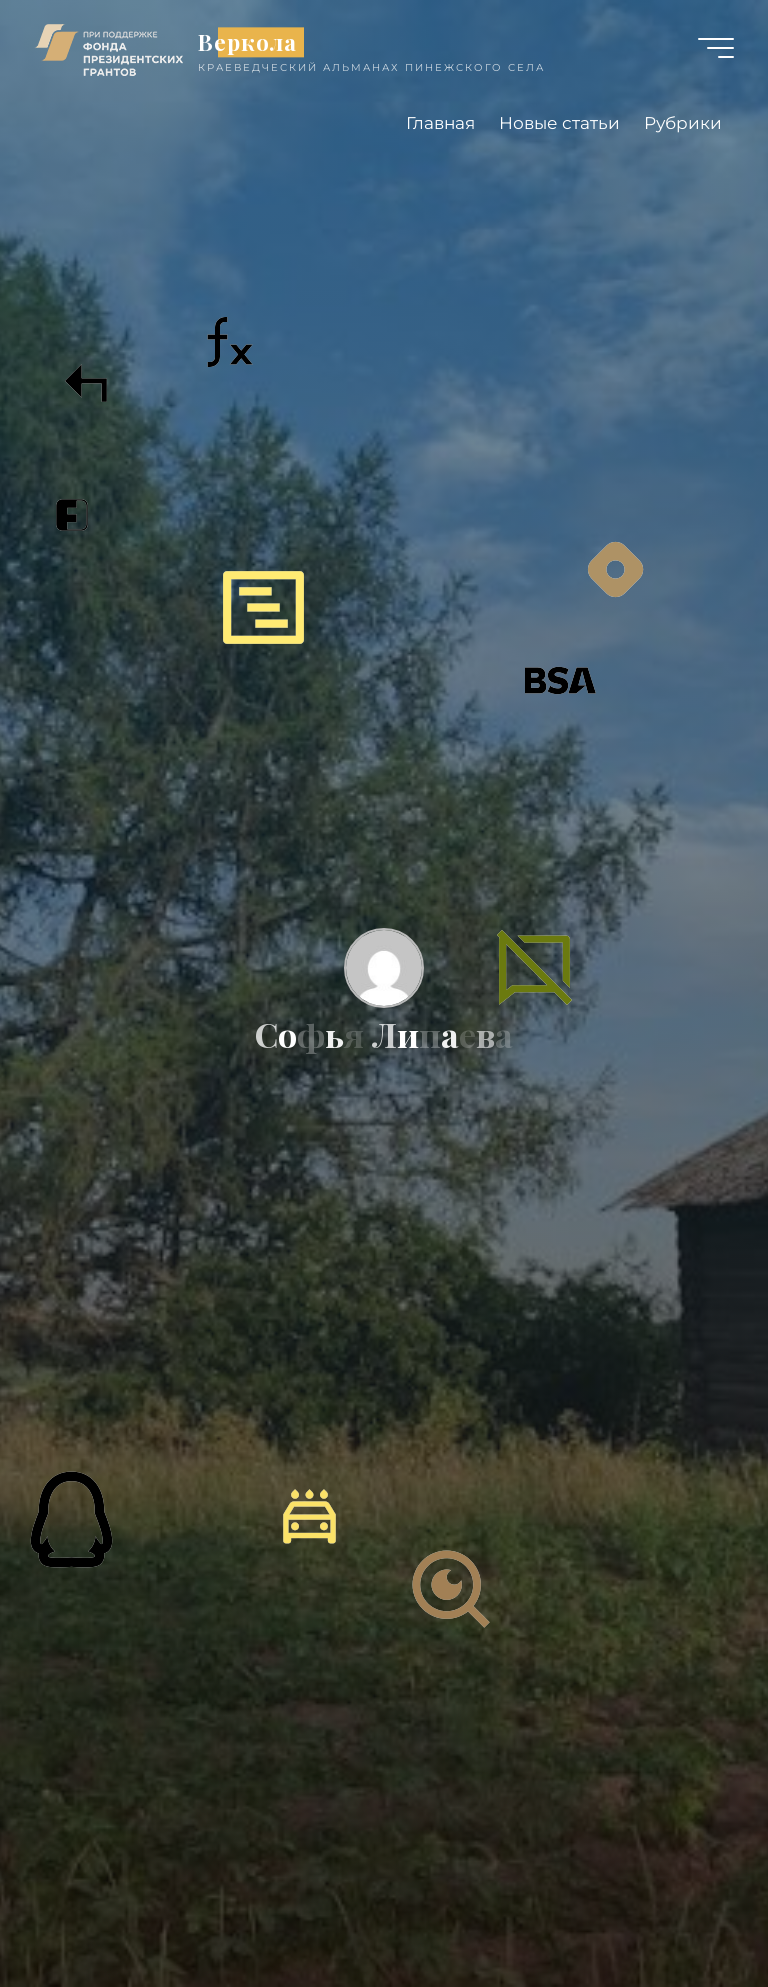 The image size is (768, 1987). Describe the element at coordinates (71, 1519) in the screenshot. I see `open QQ messenger app` at that location.